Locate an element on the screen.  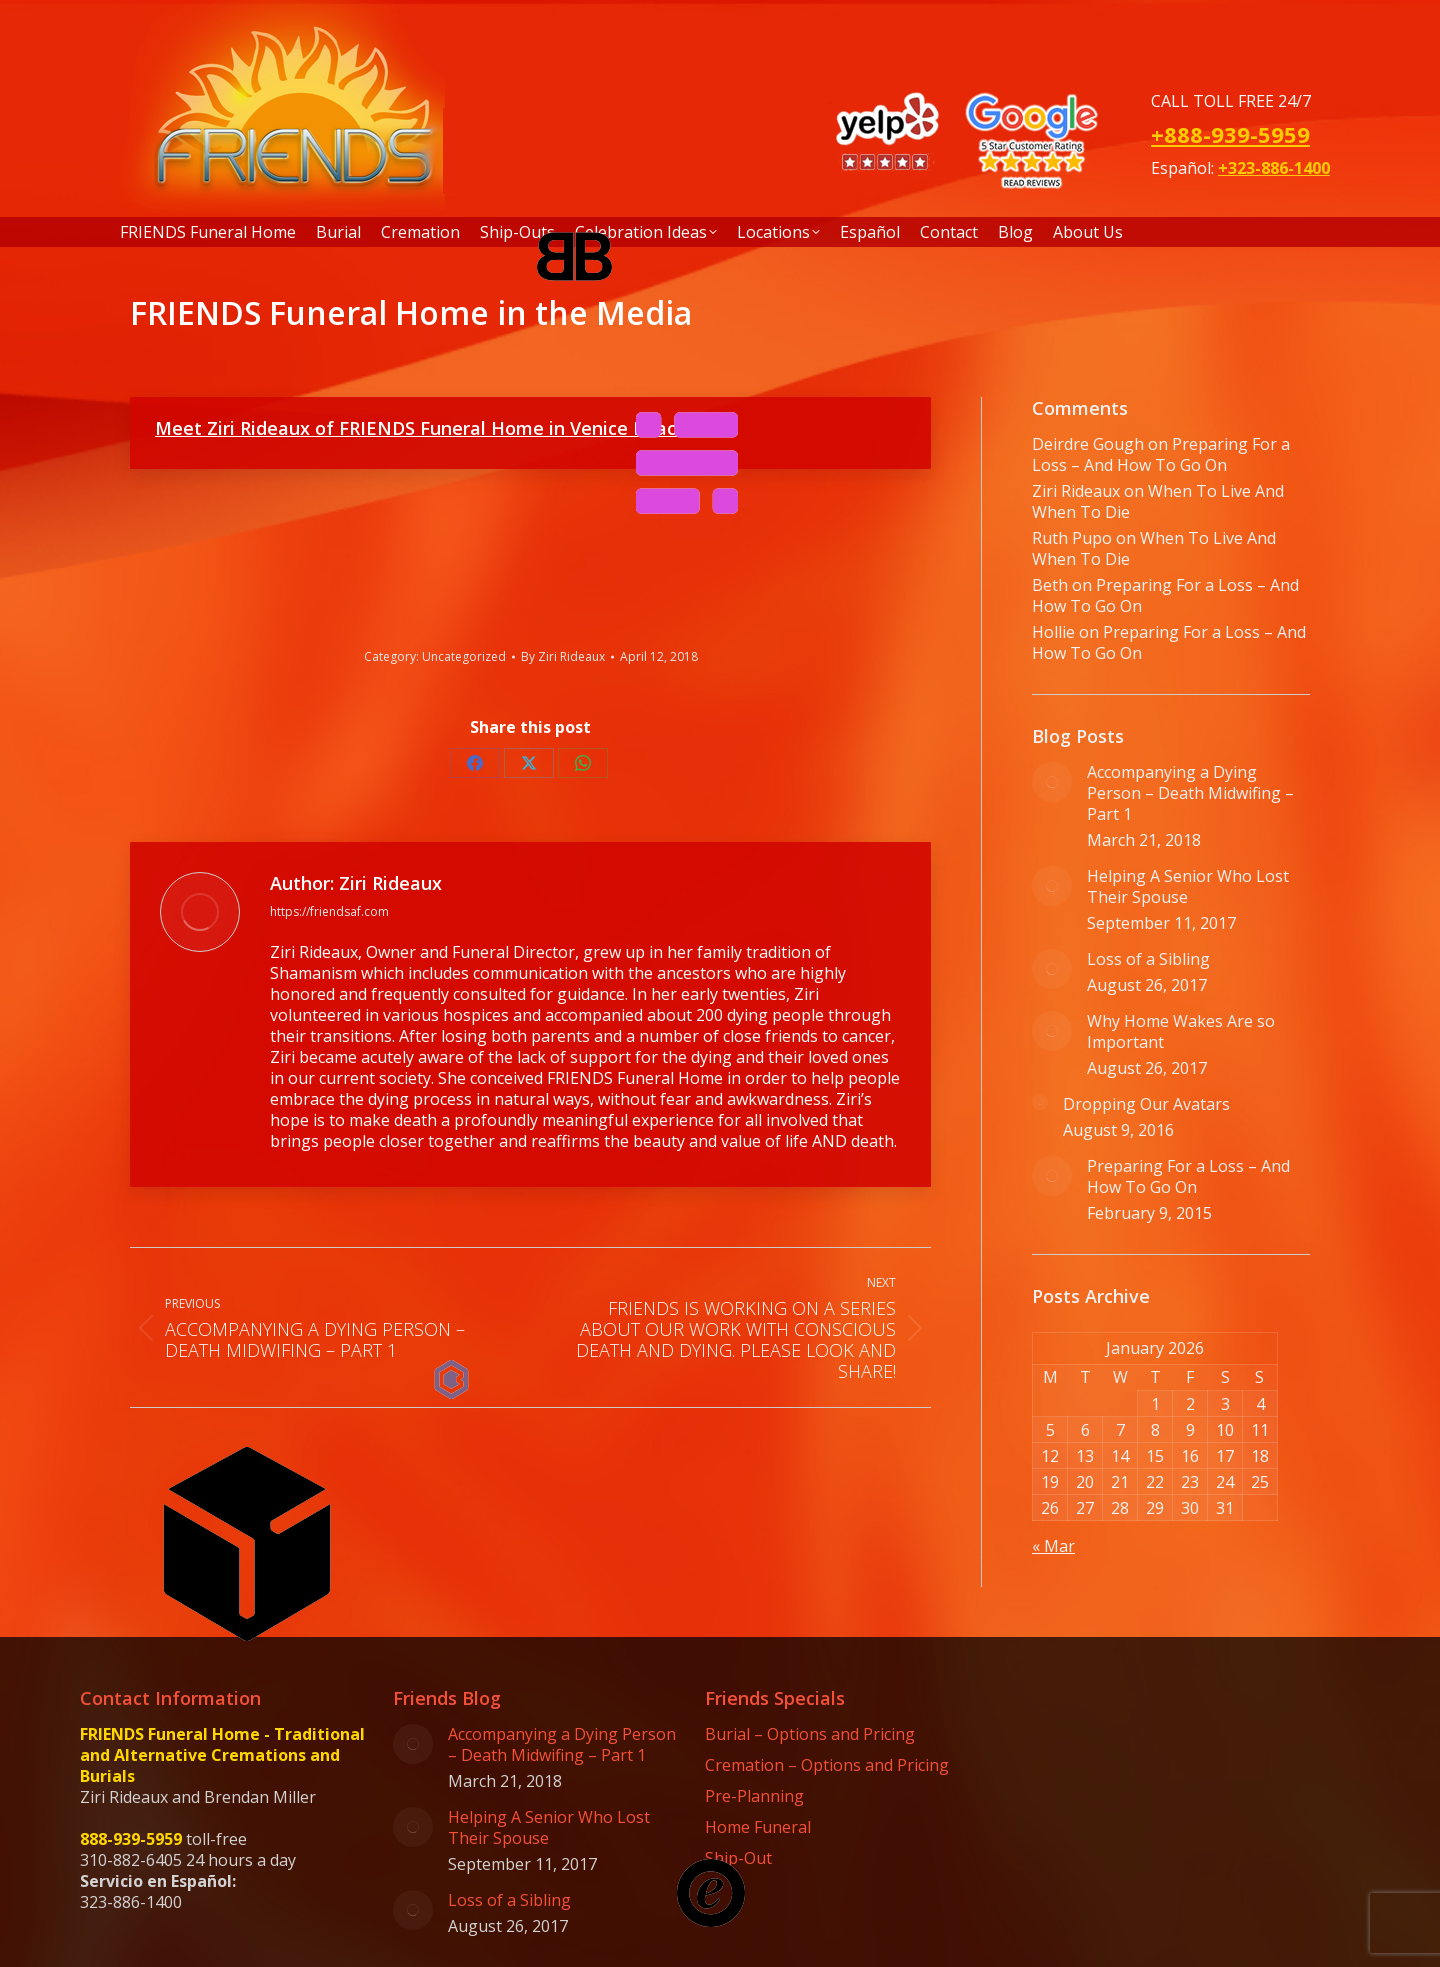
open baserow database application is located at coordinates (687, 463).